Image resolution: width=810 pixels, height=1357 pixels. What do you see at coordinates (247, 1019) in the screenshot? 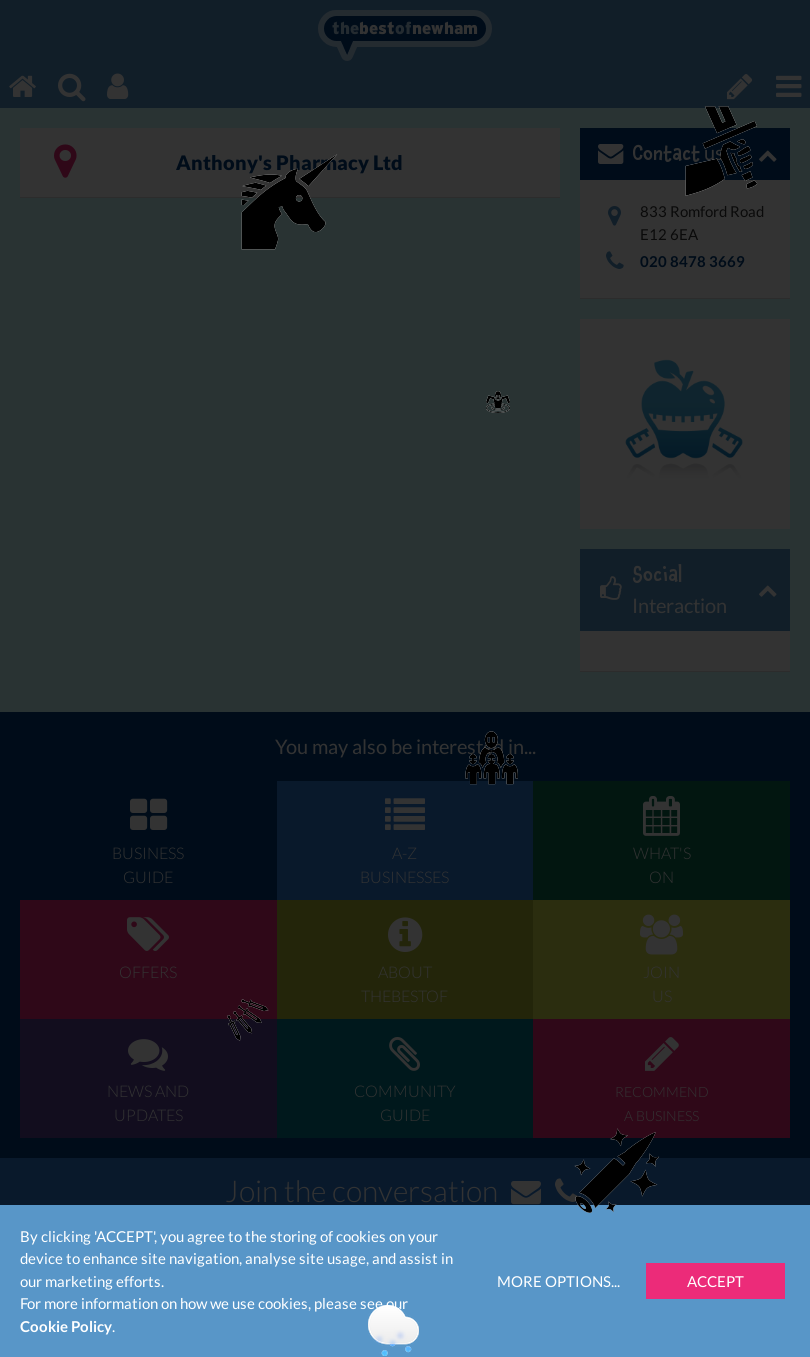
I see `access weapon inventory or armory` at bounding box center [247, 1019].